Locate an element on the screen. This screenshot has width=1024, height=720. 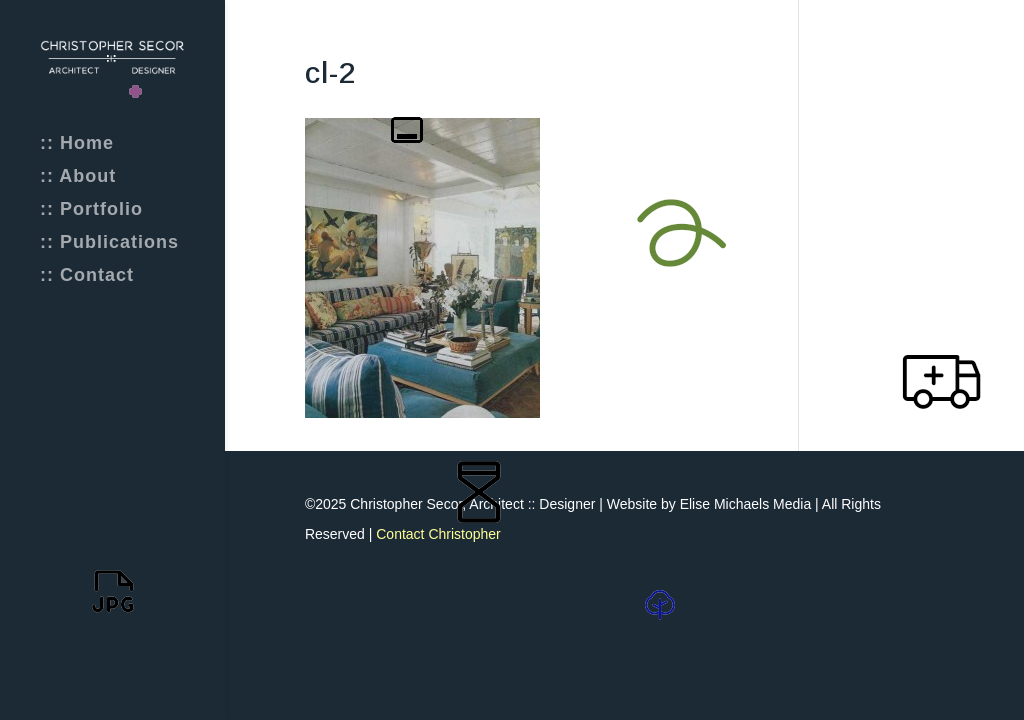
indicates a timer or countdown in progress is located at coordinates (479, 492).